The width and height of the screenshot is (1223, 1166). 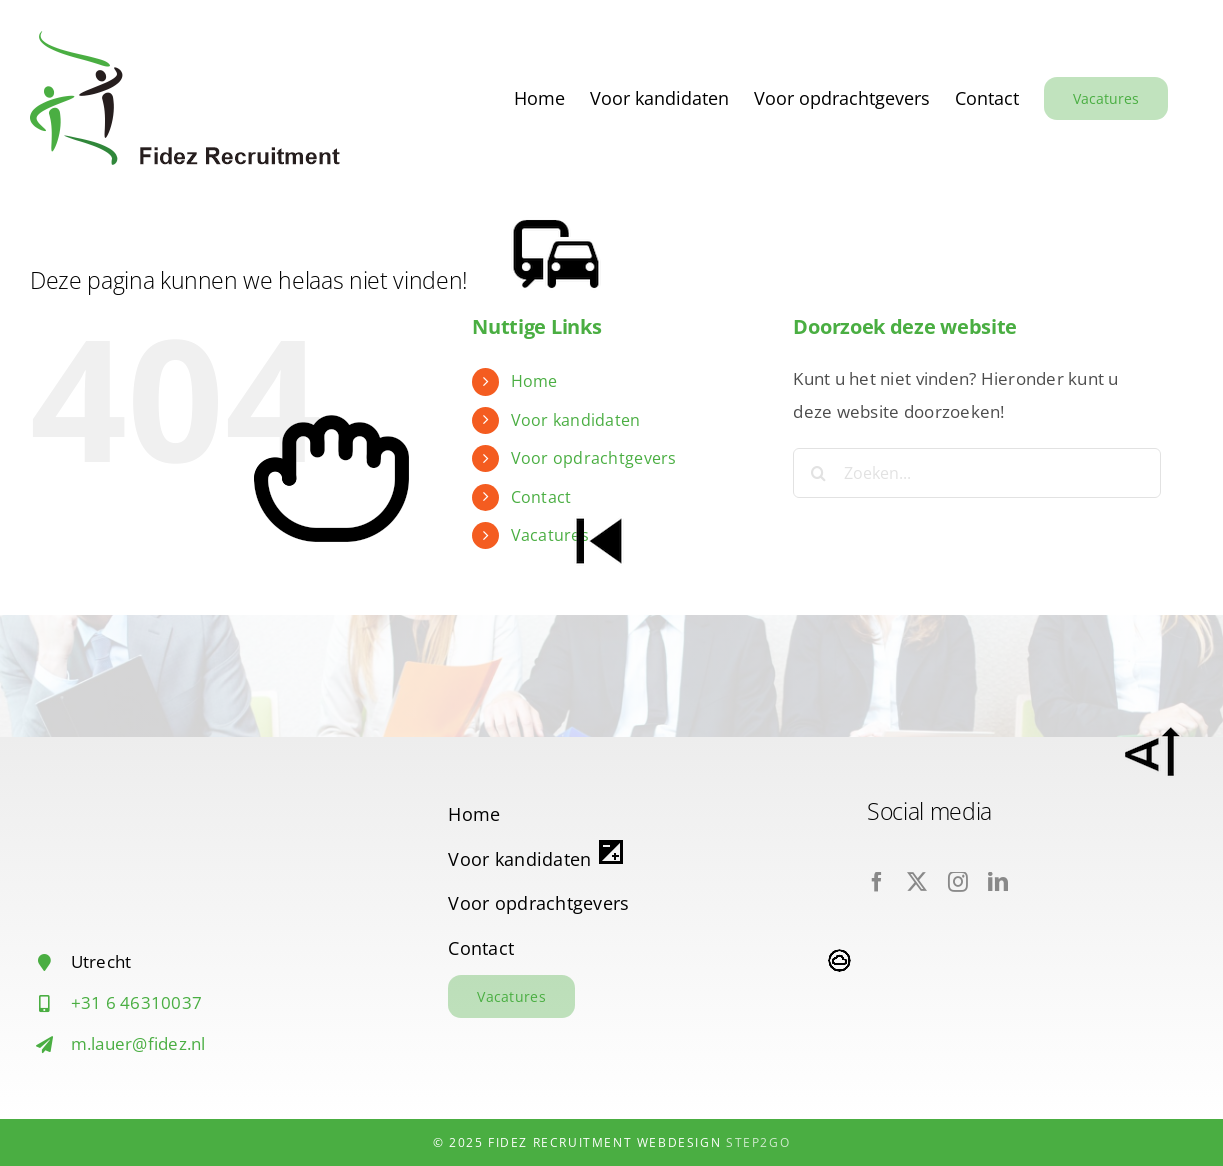 What do you see at coordinates (839, 960) in the screenshot?
I see `access cloud storage` at bounding box center [839, 960].